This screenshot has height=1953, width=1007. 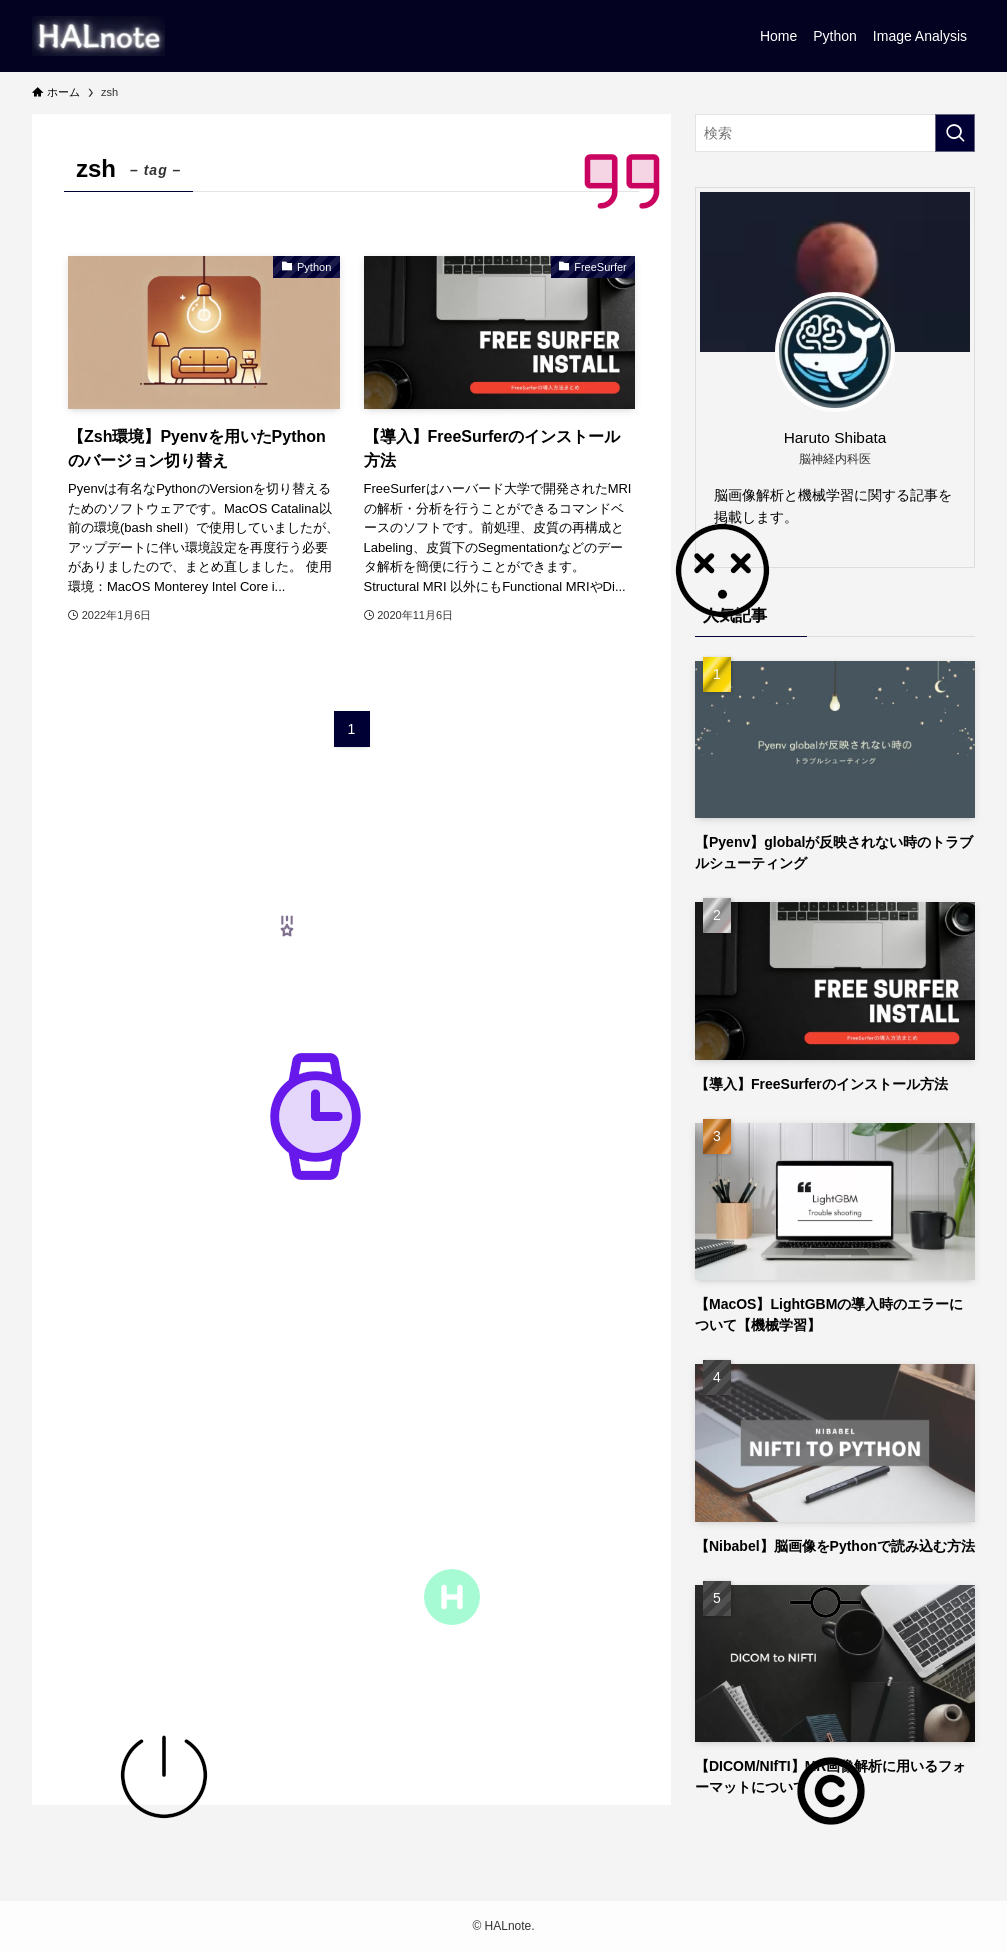 What do you see at coordinates (622, 180) in the screenshot?
I see `view testimonials or customer quotes` at bounding box center [622, 180].